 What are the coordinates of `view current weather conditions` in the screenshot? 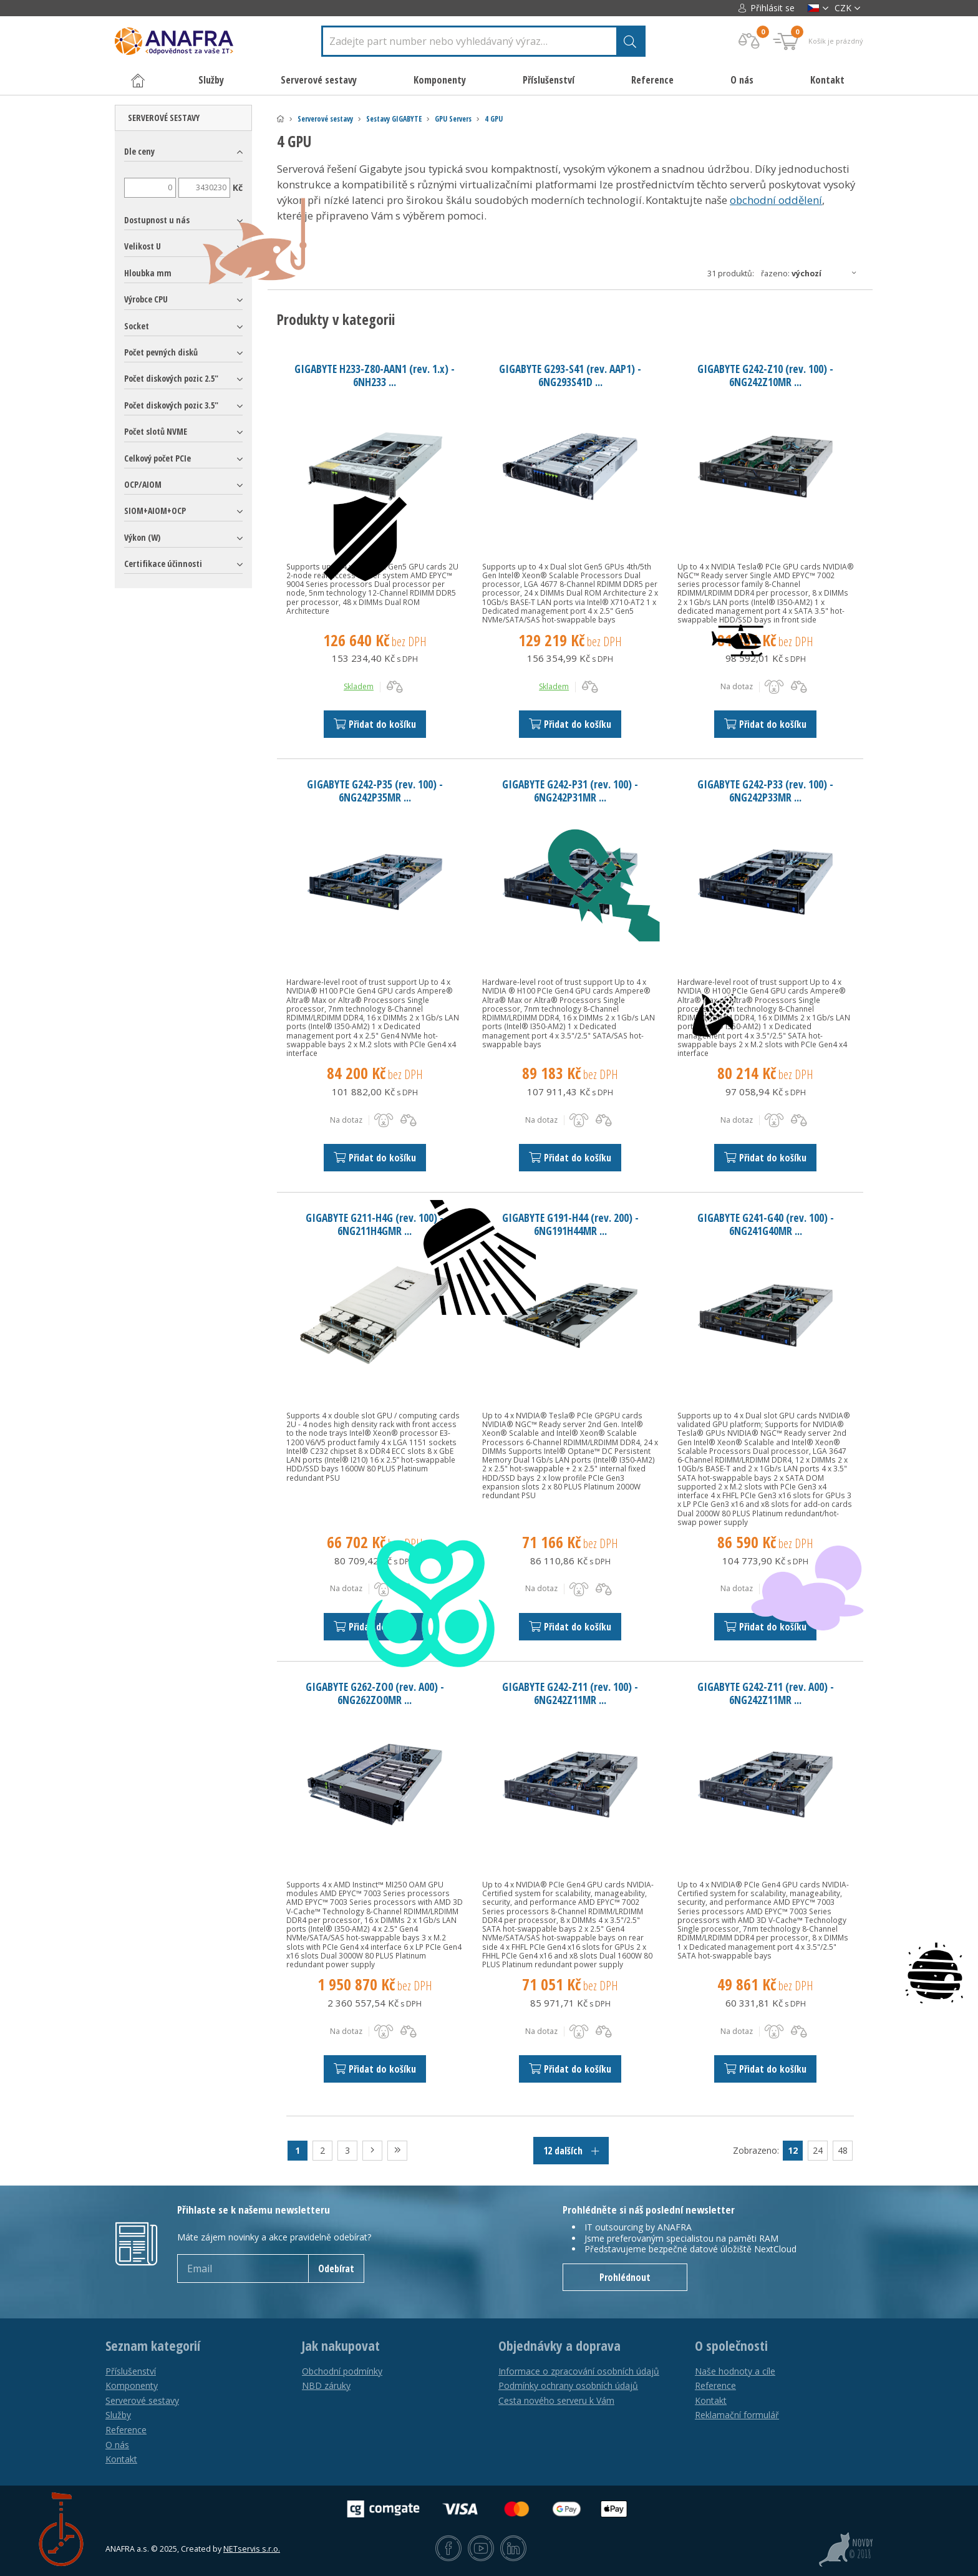 It's located at (807, 1590).